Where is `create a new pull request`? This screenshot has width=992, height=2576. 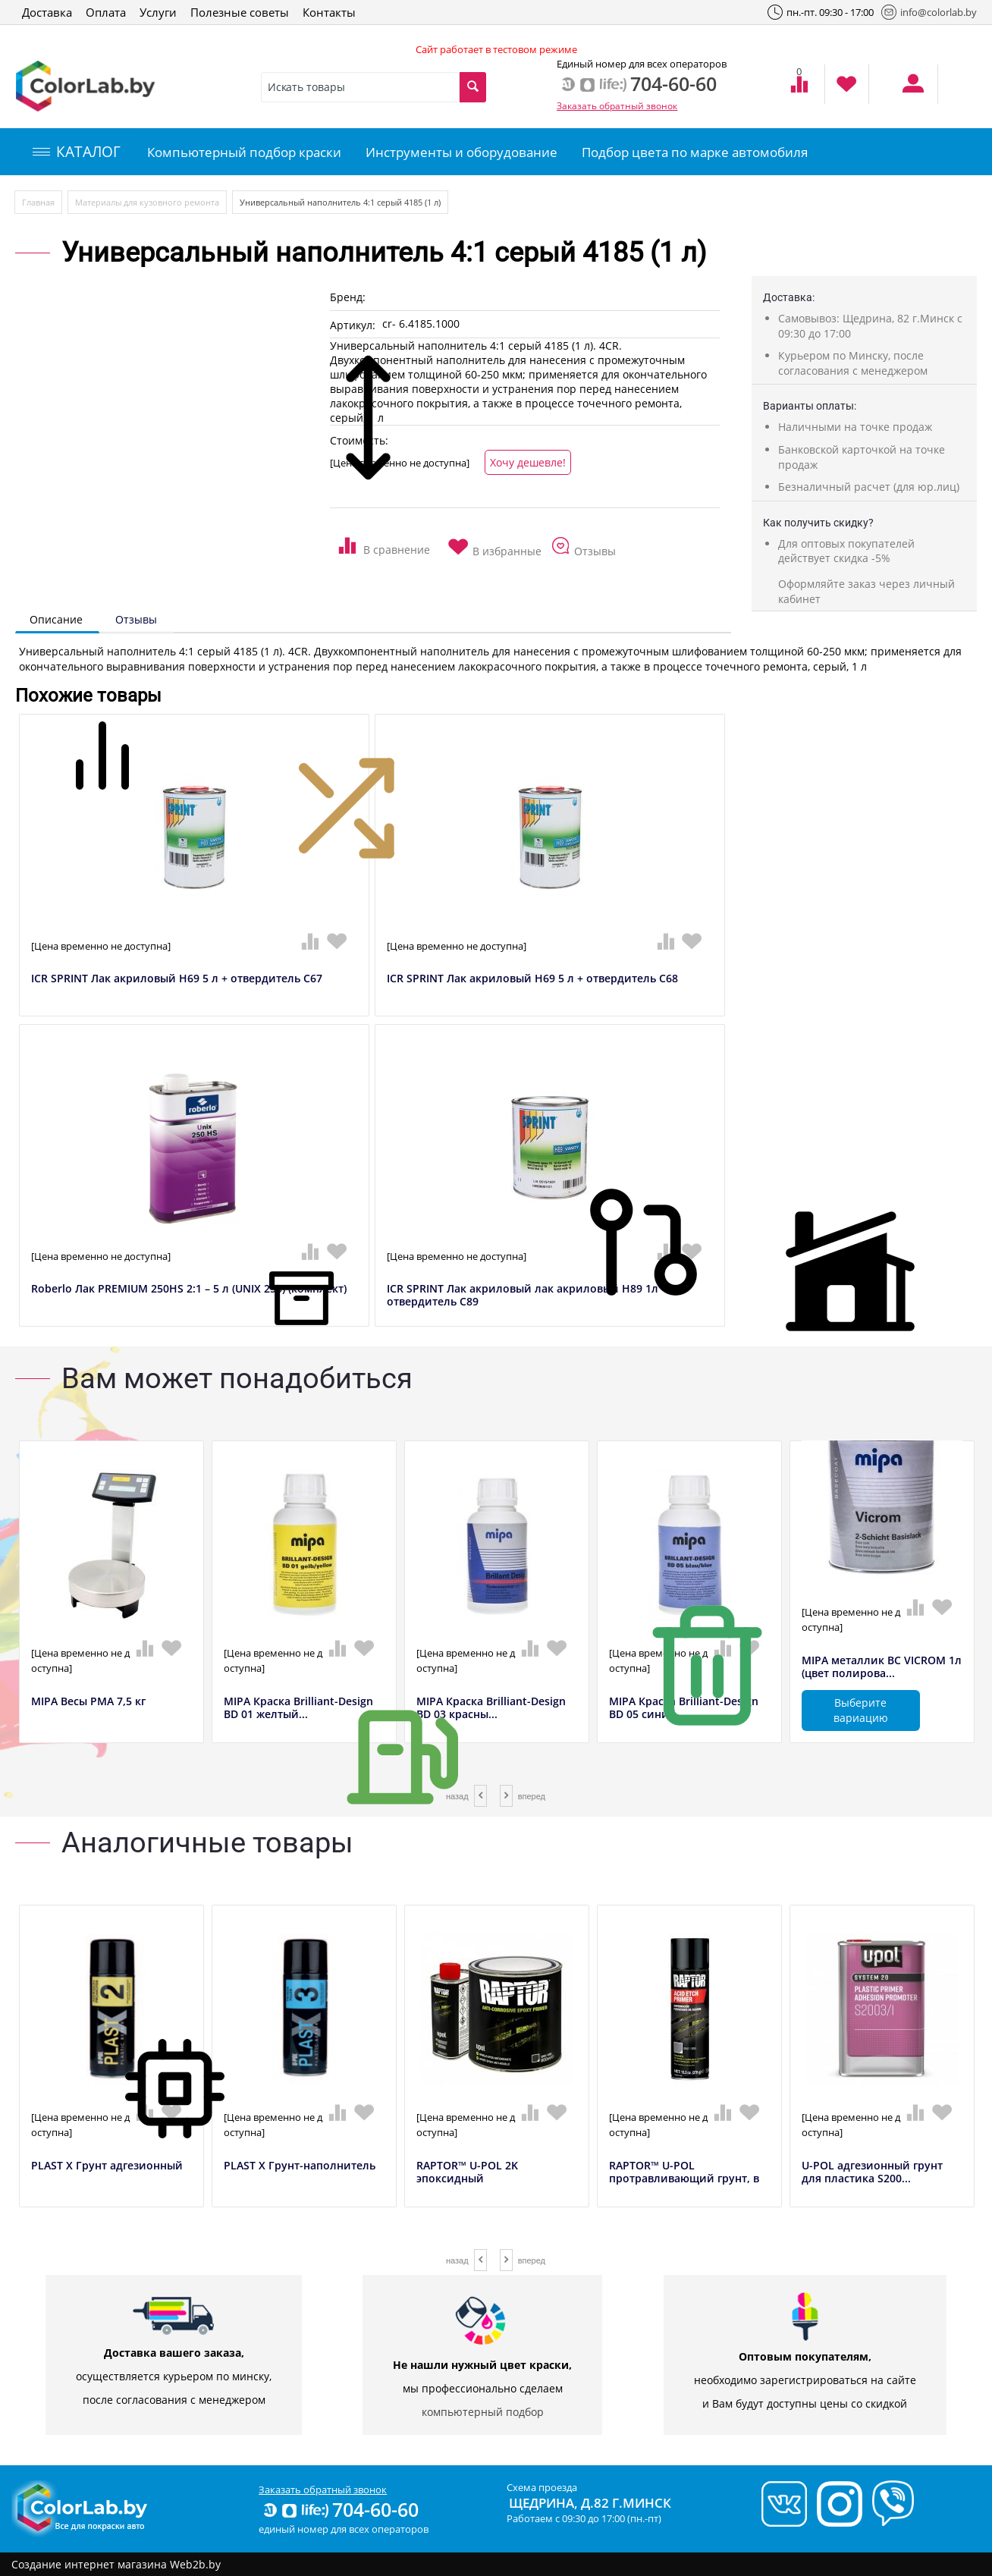 create a new pull request is located at coordinates (643, 1242).